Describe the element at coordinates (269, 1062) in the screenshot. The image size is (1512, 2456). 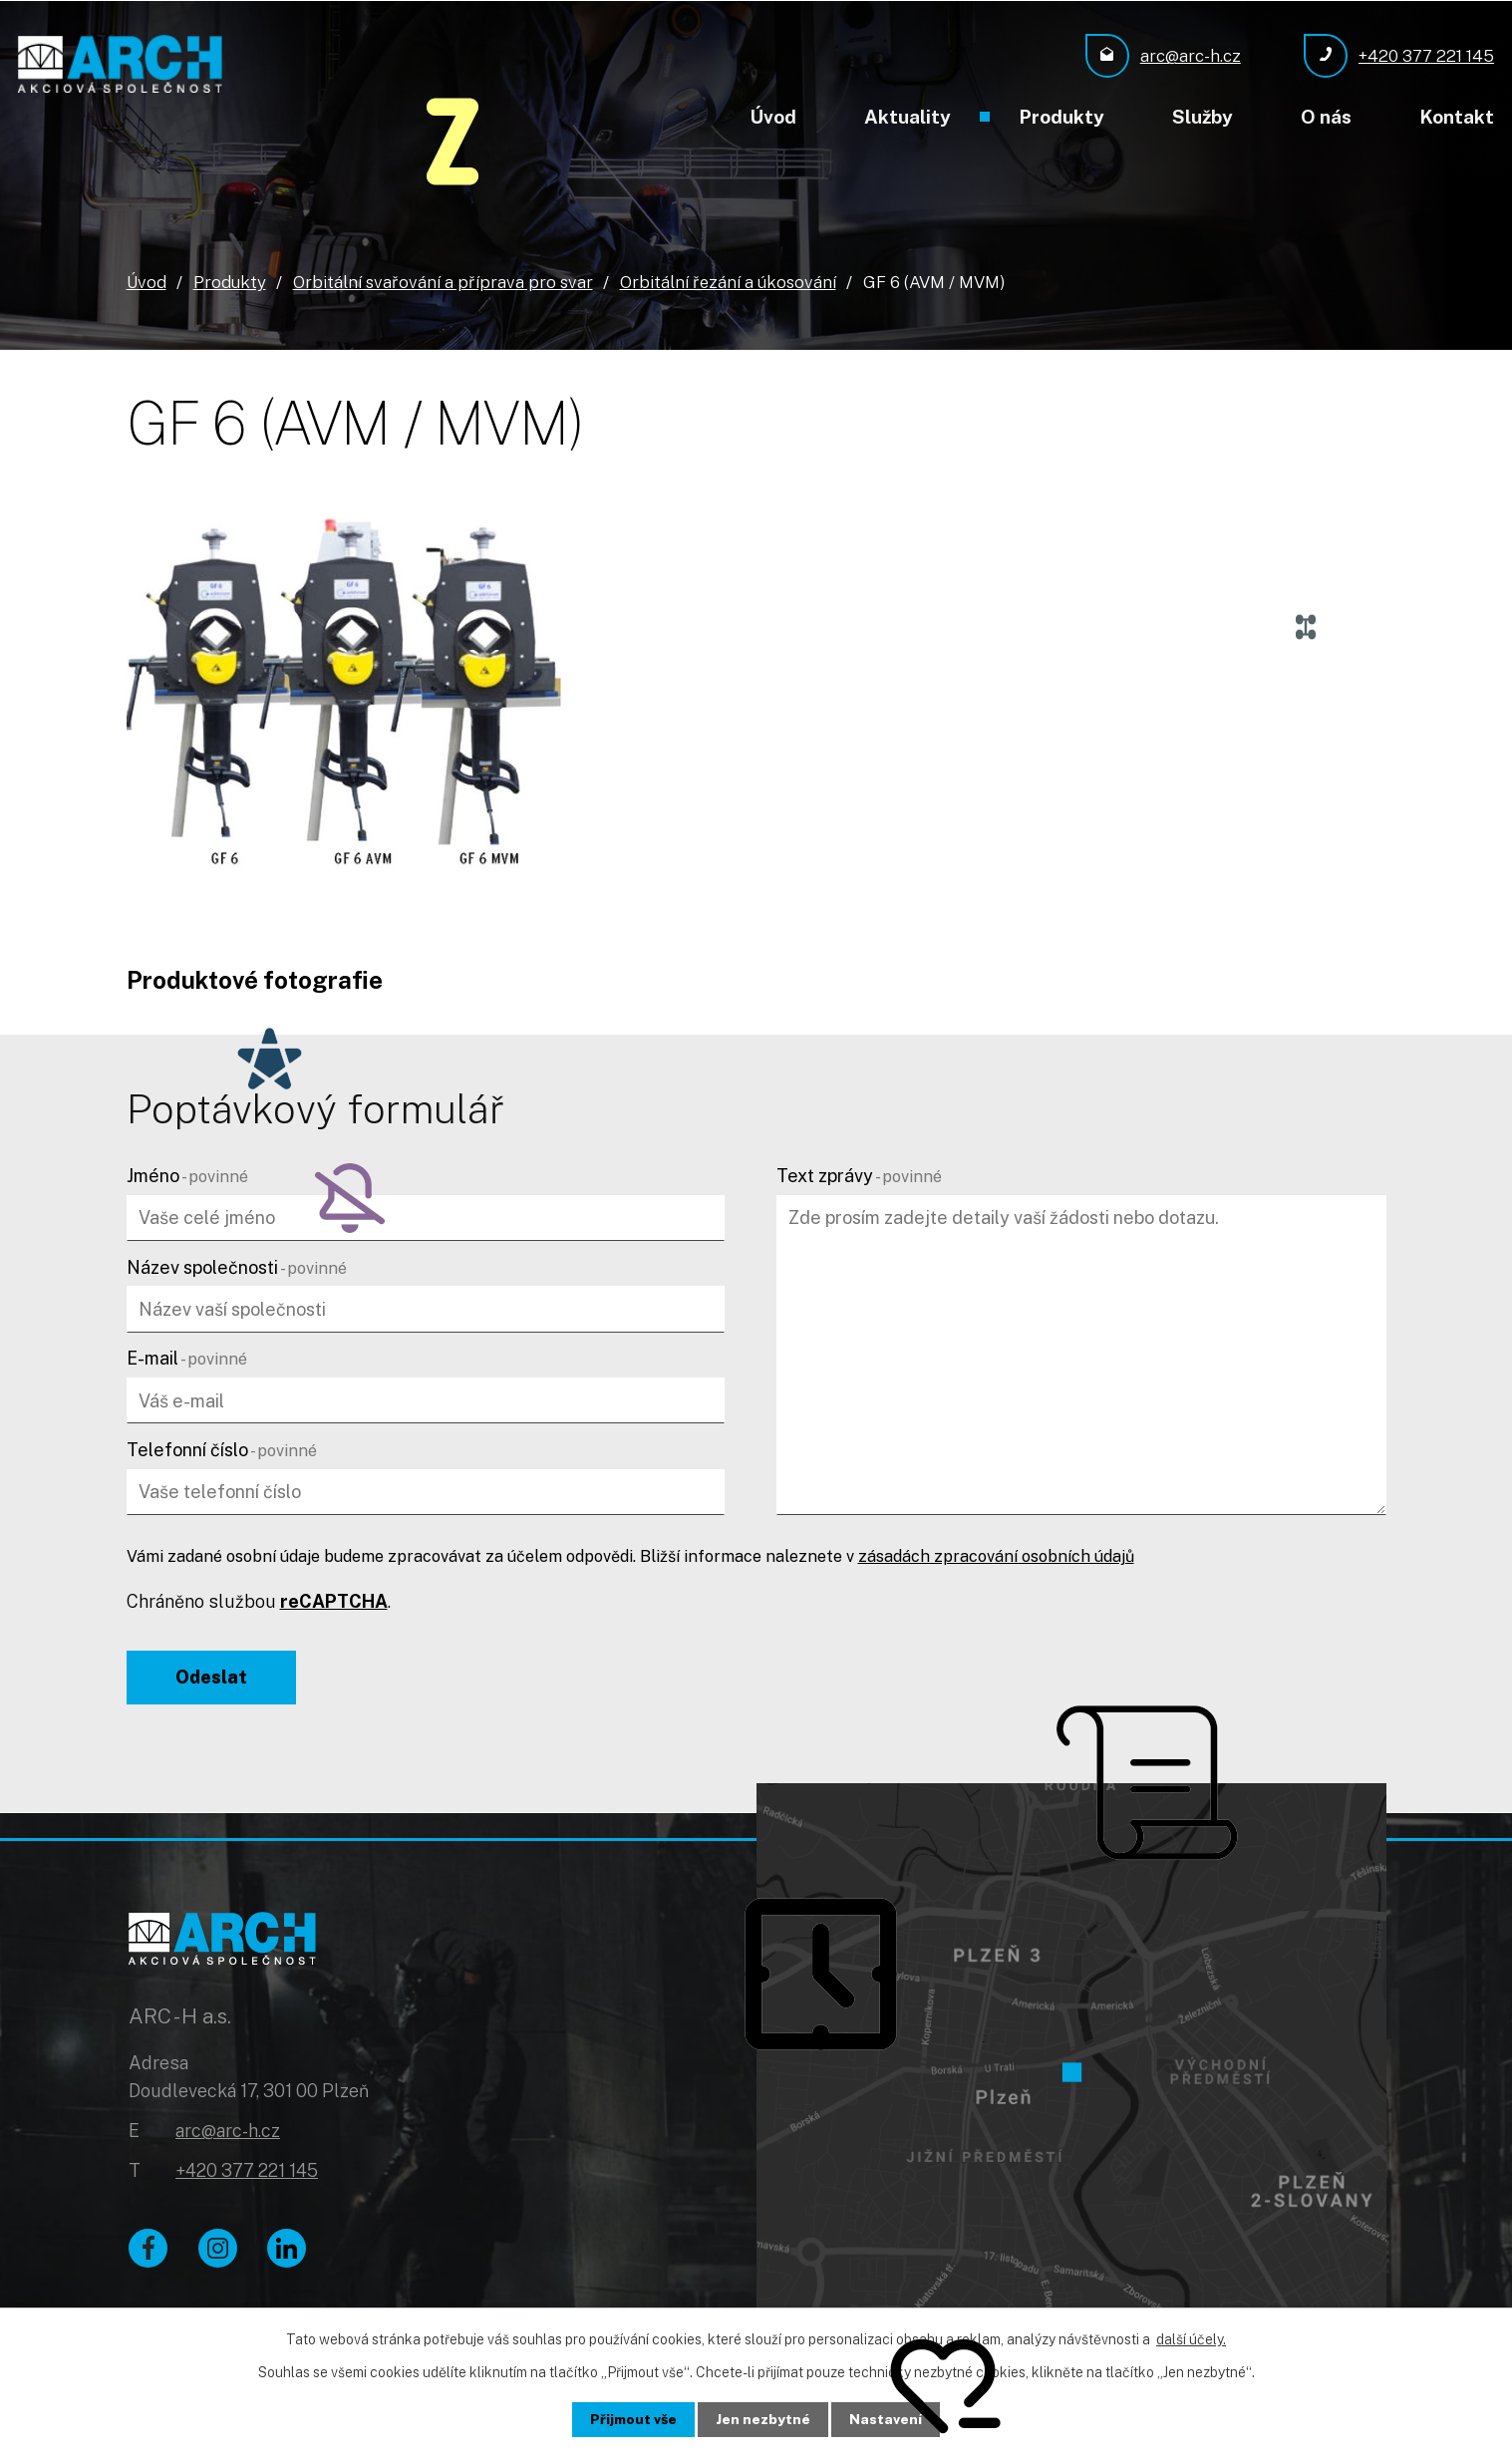
I see `indicates occult or mystical category` at that location.